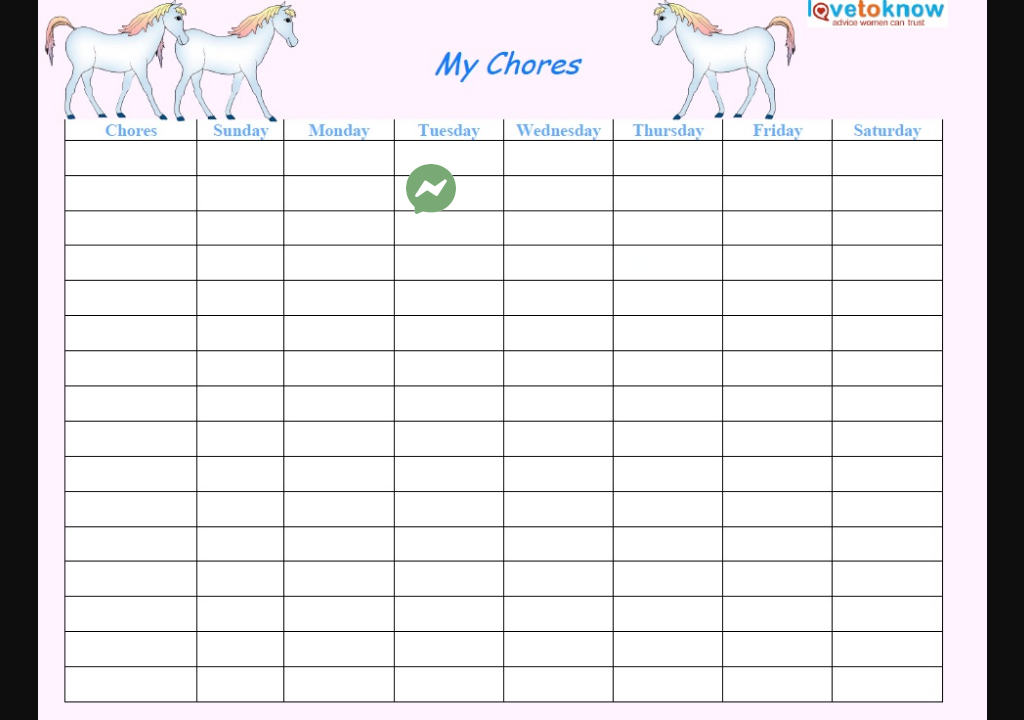  Describe the element at coordinates (640, 262) in the screenshot. I see `view or preview content` at that location.